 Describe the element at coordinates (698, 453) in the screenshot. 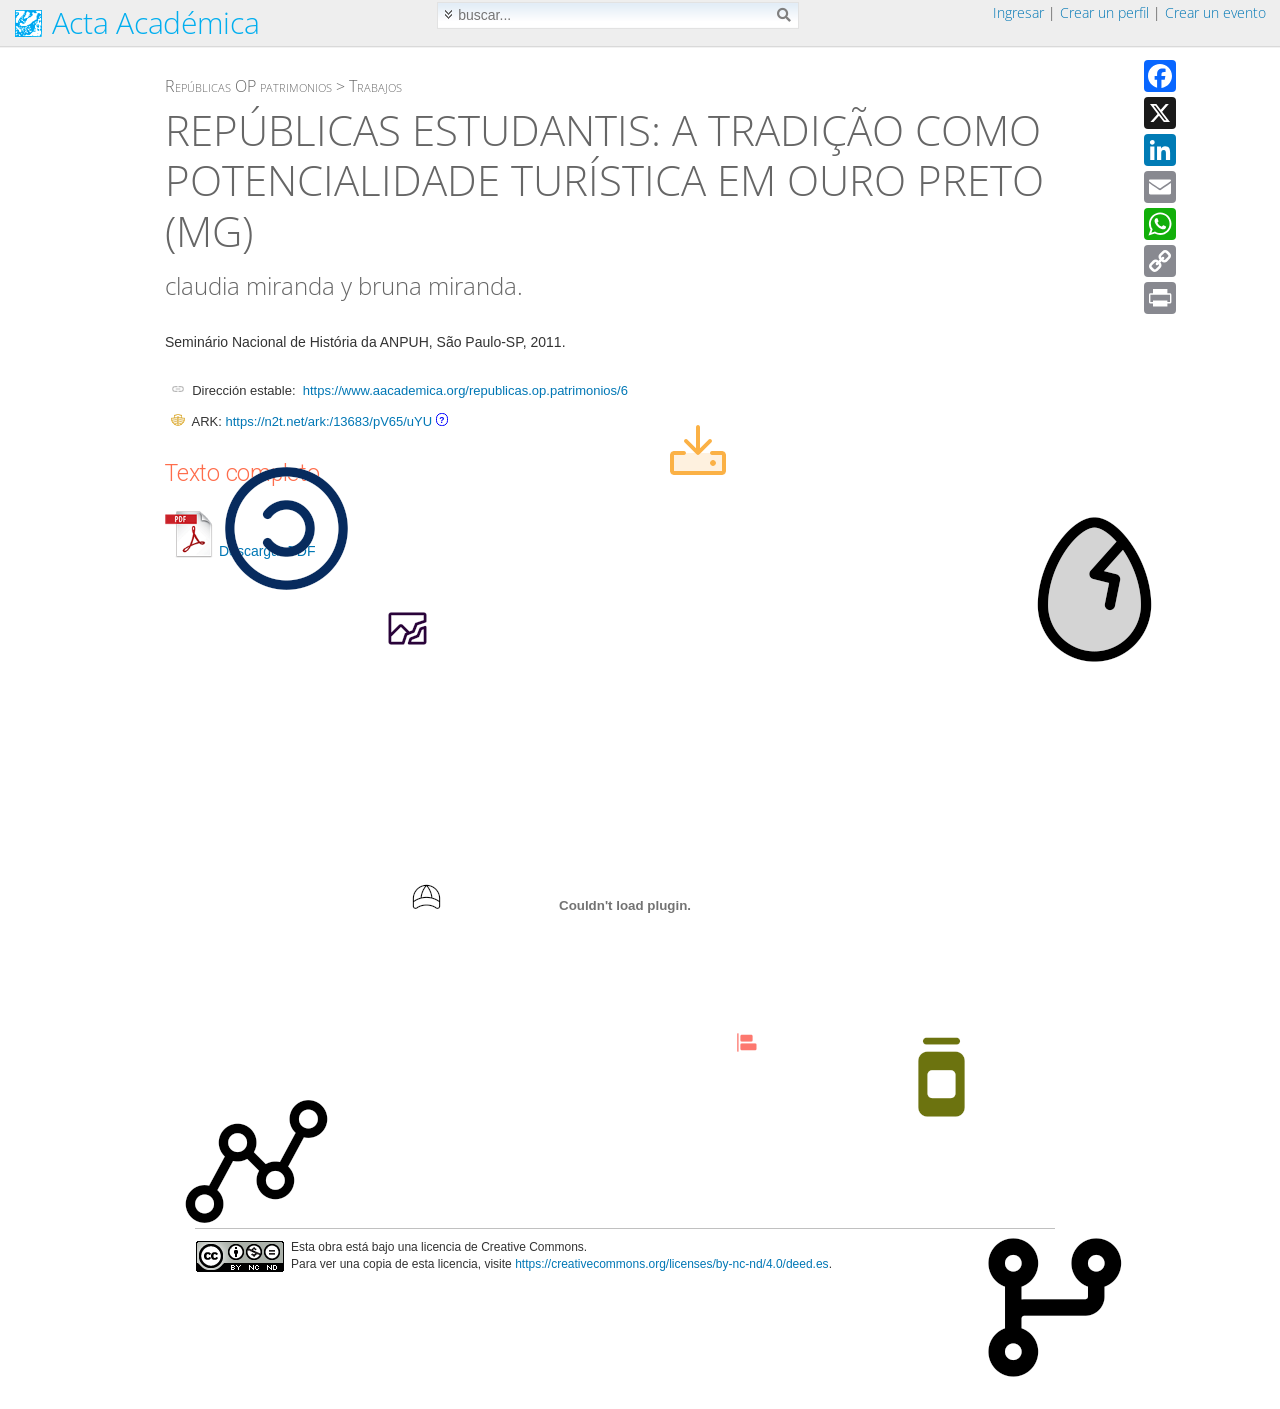

I see `download a file to your device` at that location.